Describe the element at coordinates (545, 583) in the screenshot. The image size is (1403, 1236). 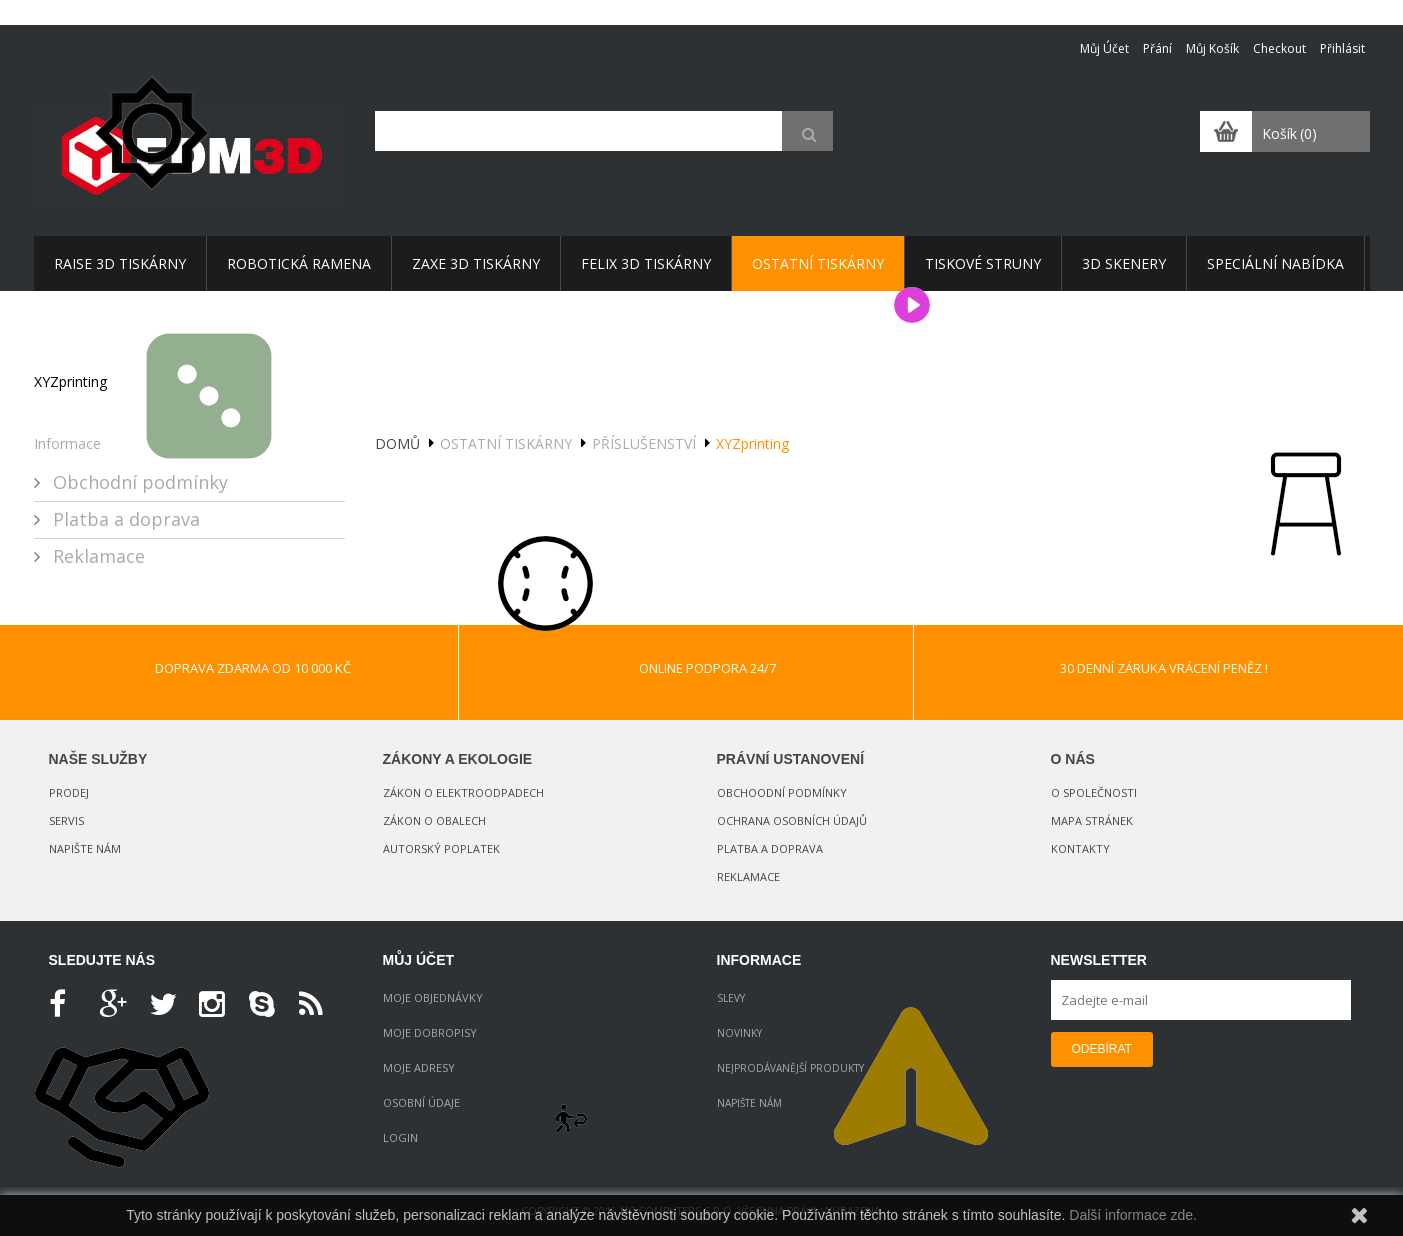
I see `view baseball scores or stats` at that location.